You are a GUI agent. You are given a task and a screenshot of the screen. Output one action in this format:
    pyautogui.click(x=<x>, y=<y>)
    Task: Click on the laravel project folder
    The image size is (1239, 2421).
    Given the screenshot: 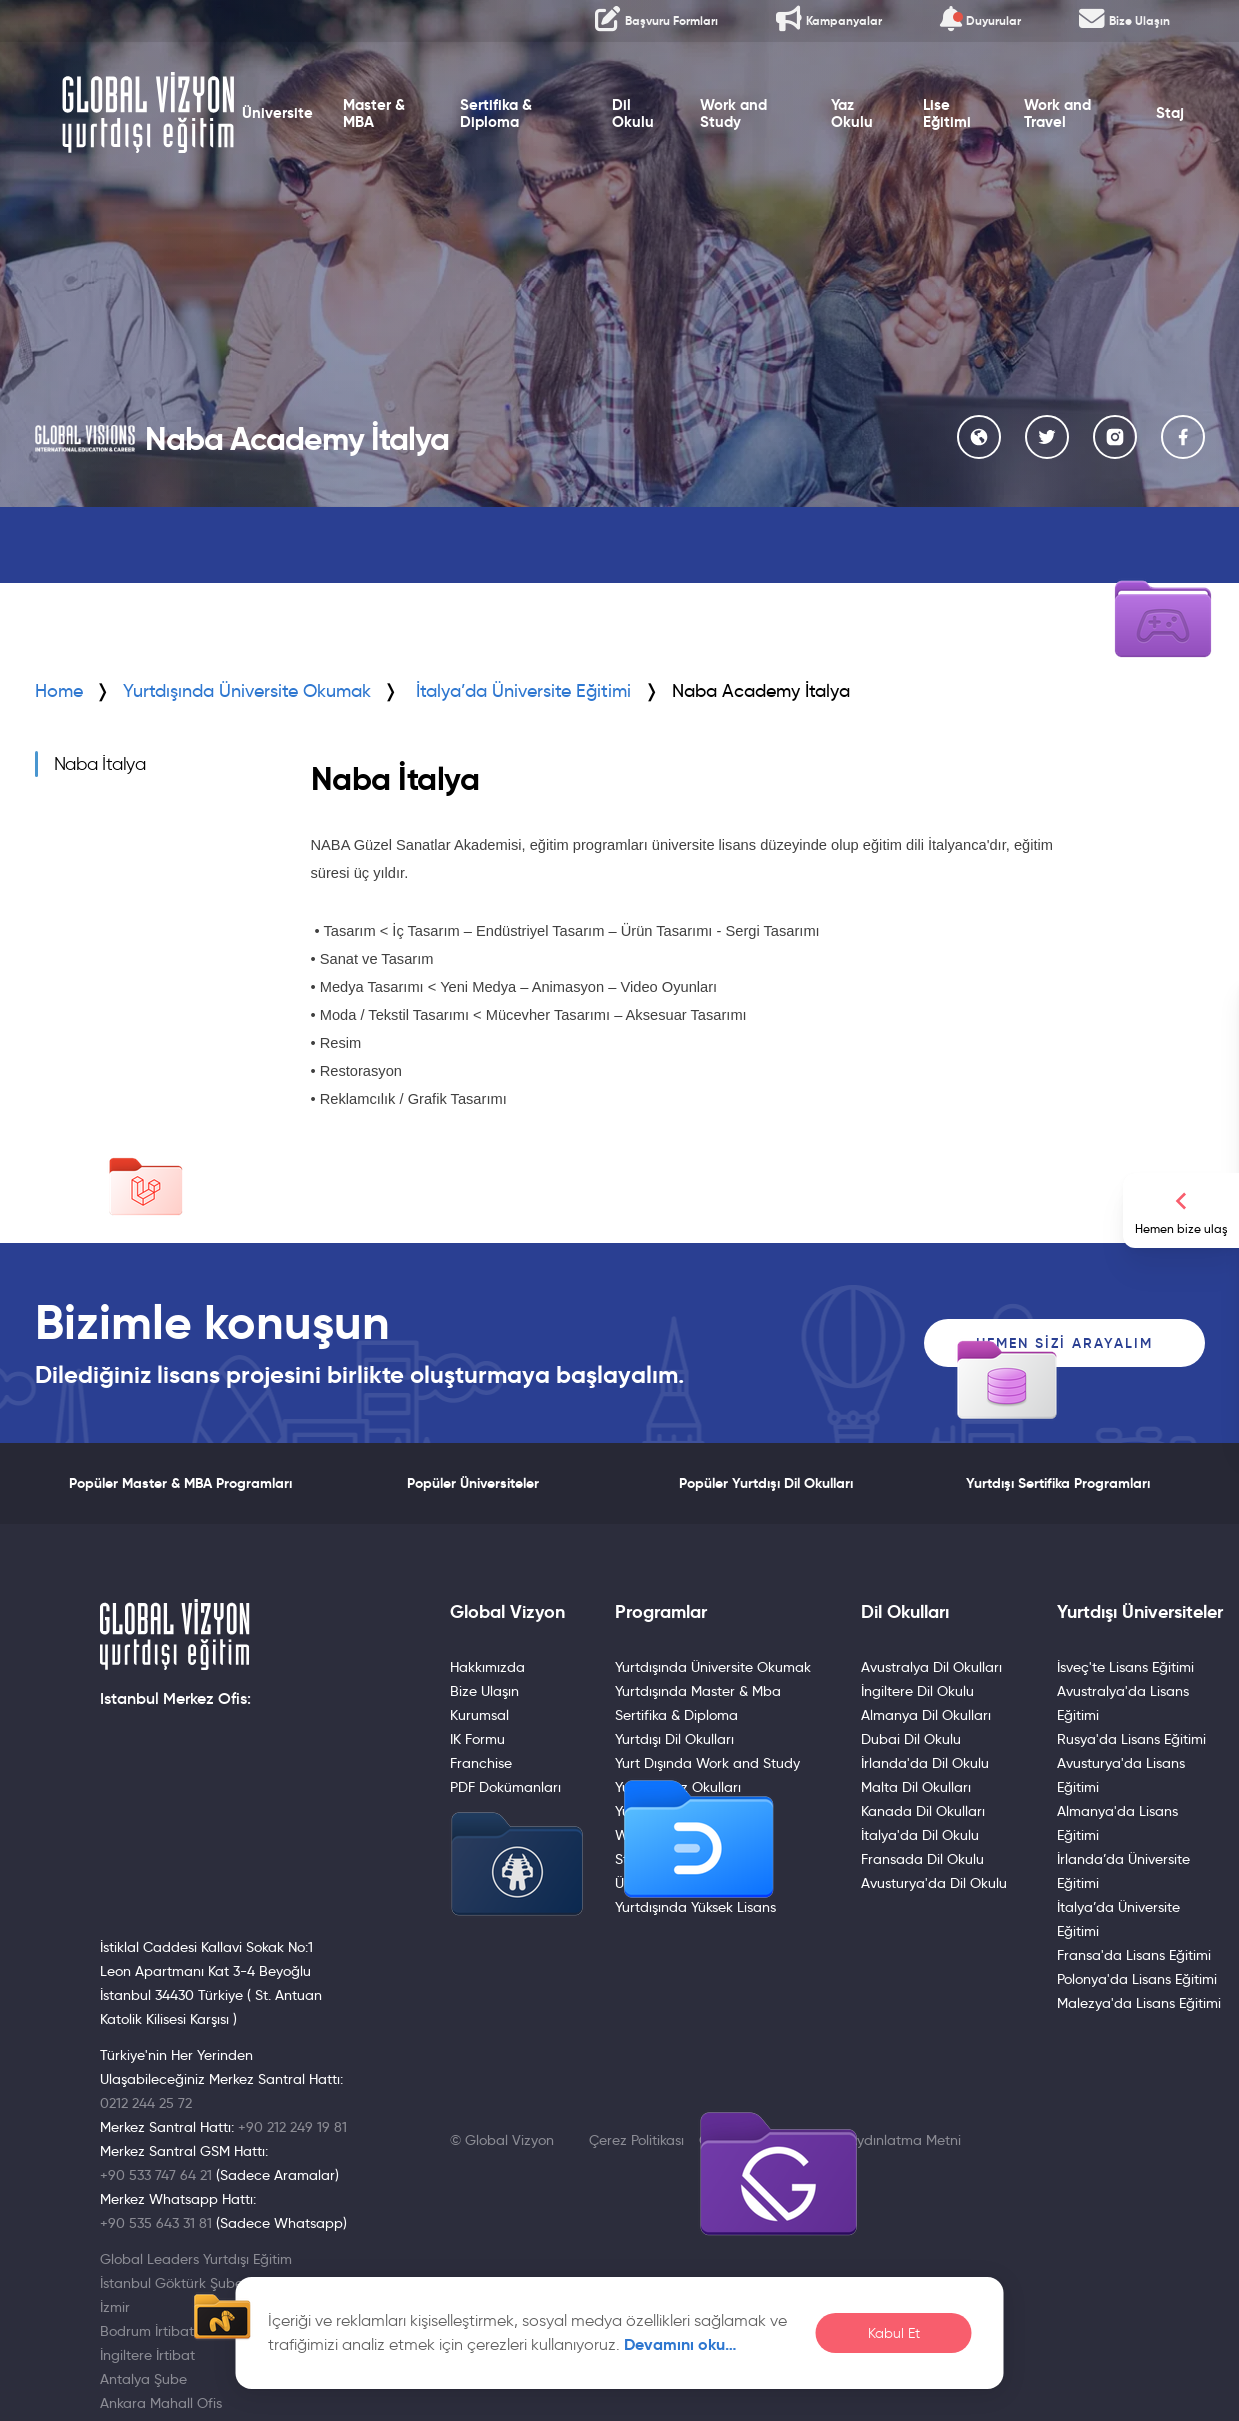 What is the action you would take?
    pyautogui.click(x=145, y=1188)
    